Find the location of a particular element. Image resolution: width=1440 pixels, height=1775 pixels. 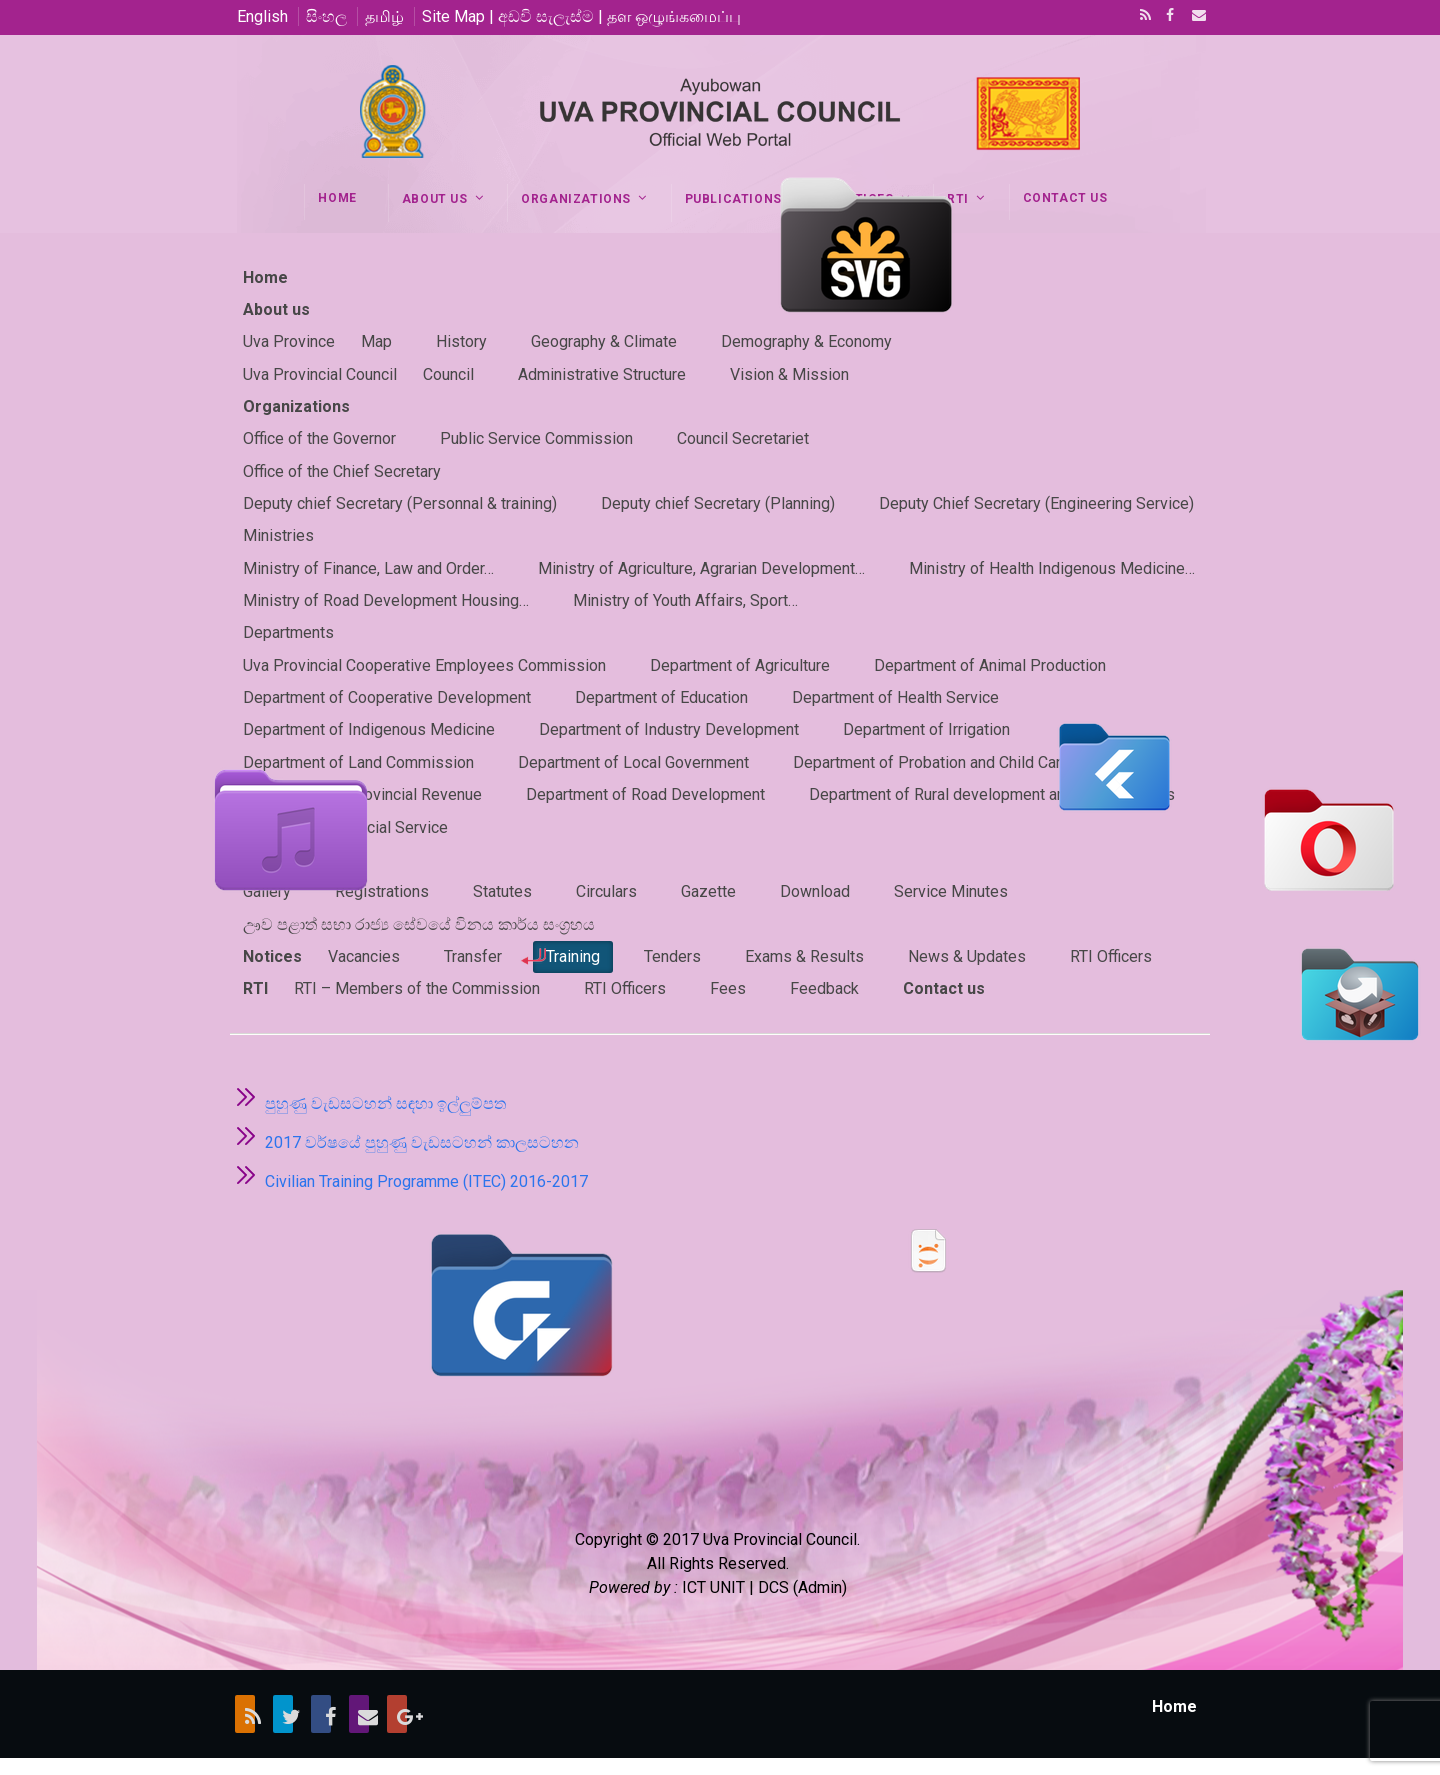

reply to all recipients in an email thread is located at coordinates (533, 955).